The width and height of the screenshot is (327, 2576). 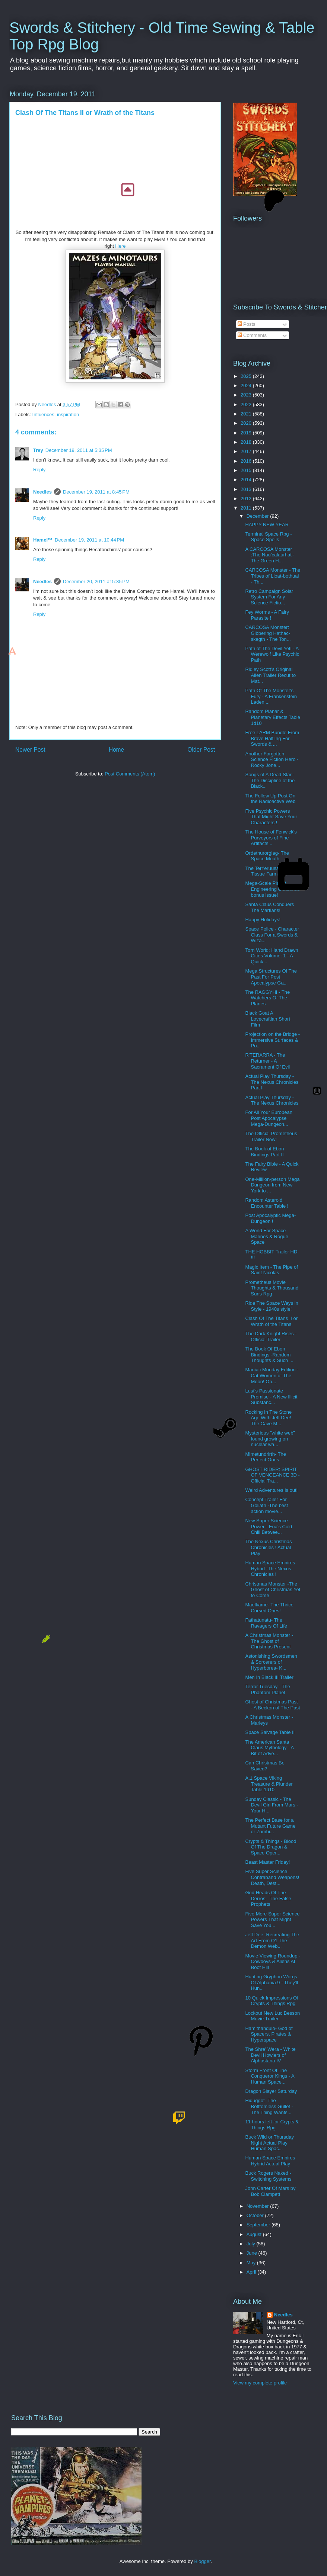 I want to click on change font or typography settings, so click(x=12, y=651).